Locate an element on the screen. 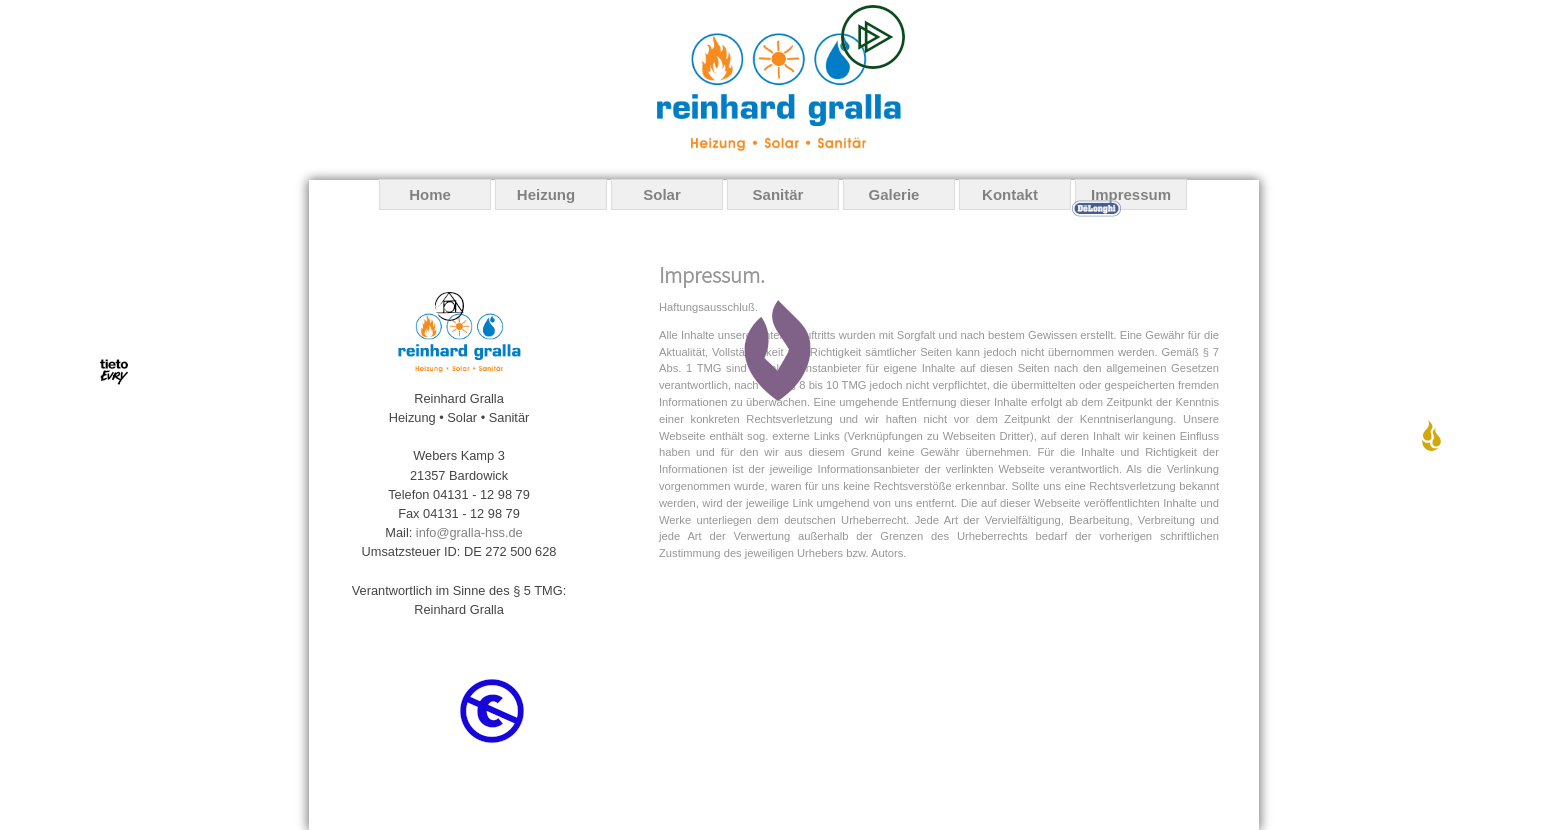 The image size is (1568, 830). postcss css processing tool logo is located at coordinates (449, 306).